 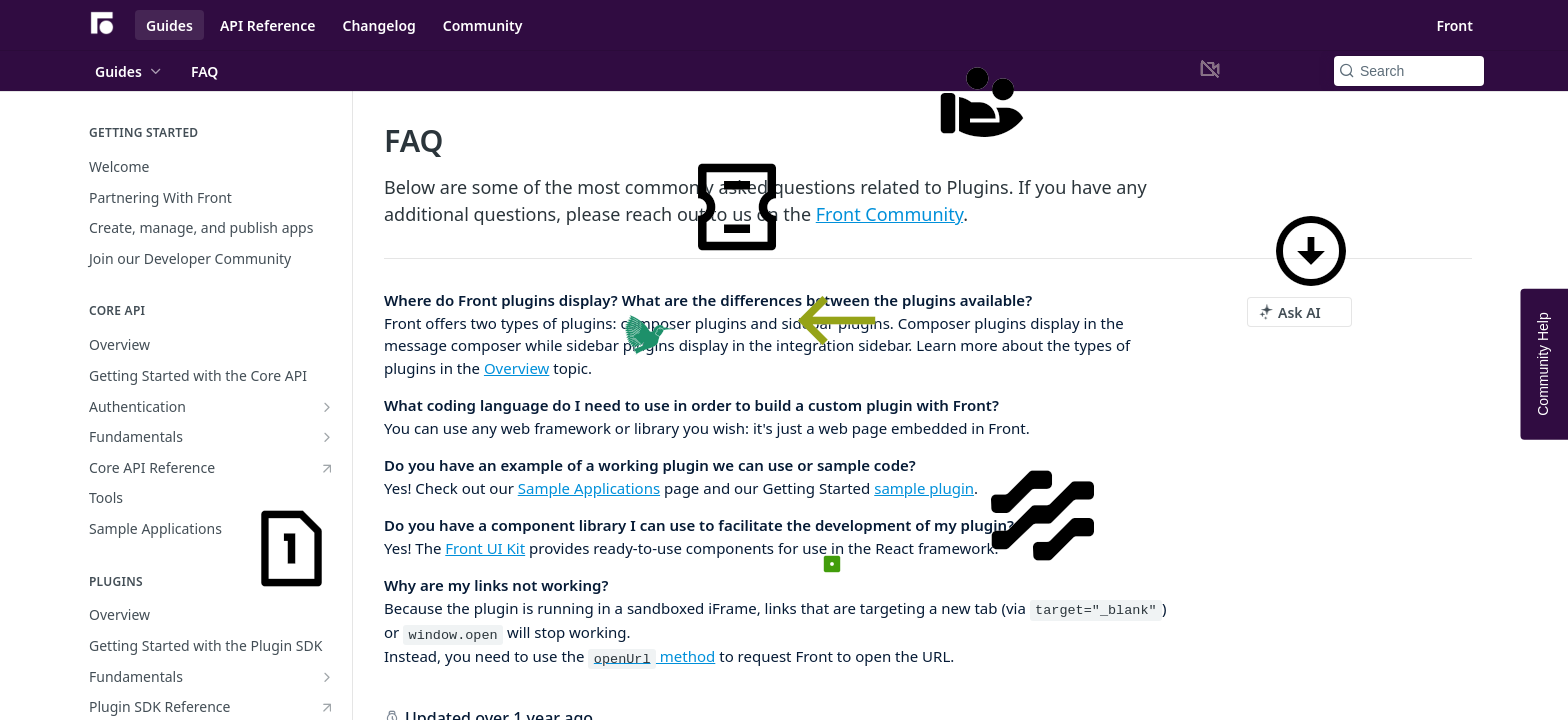 I want to click on turn off camera during a video call, so click(x=1210, y=69).